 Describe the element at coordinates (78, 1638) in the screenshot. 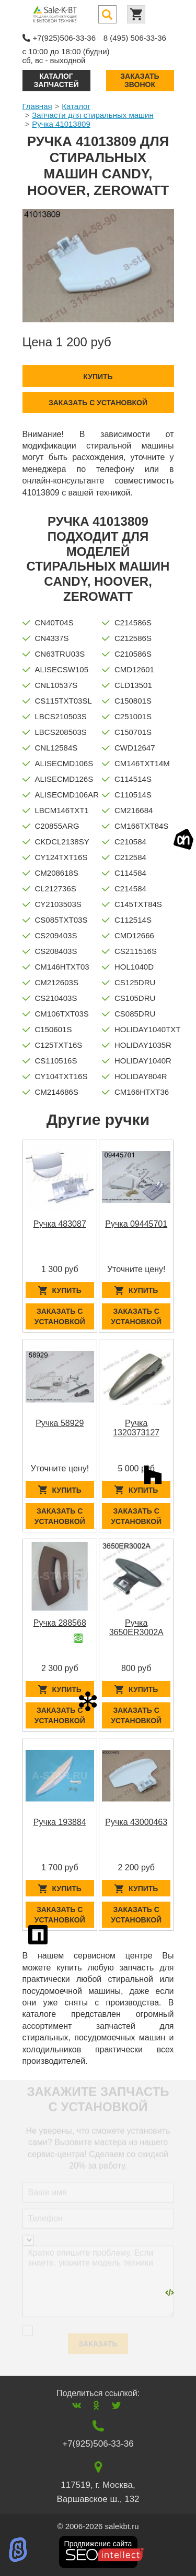

I see `open the duolingo language learning app` at that location.